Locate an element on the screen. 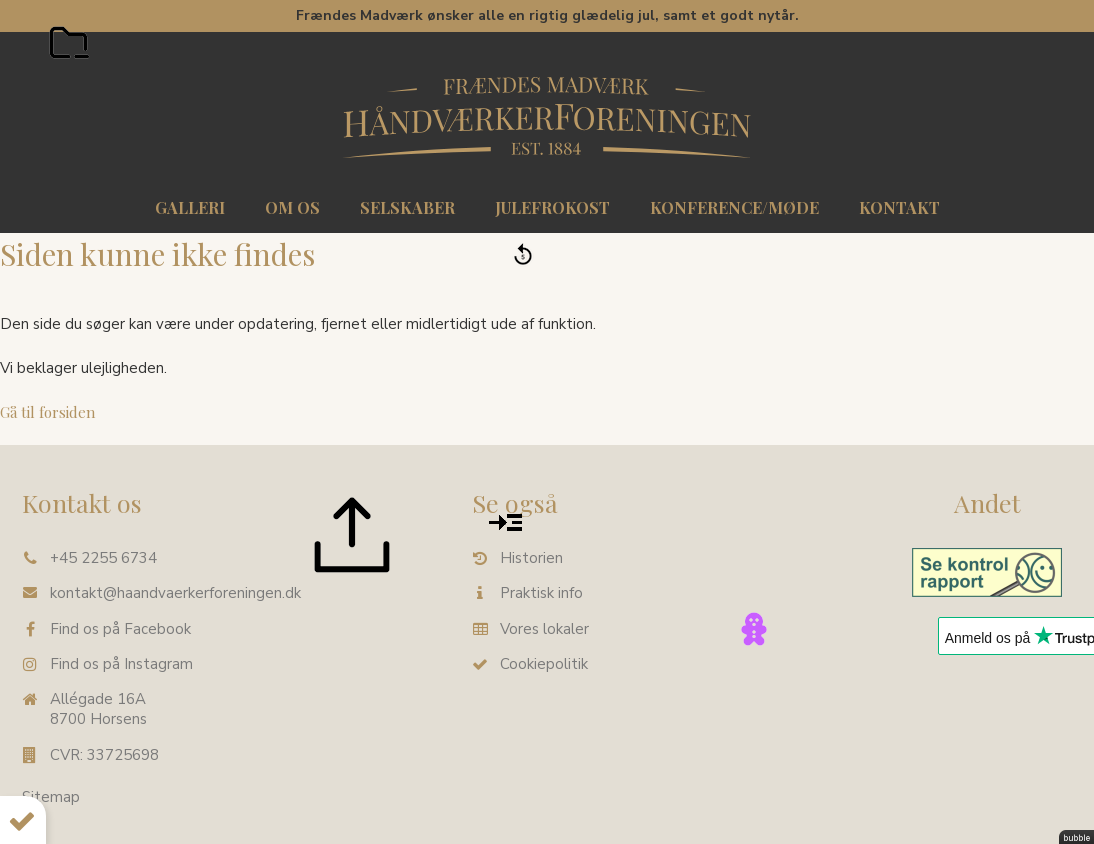 The image size is (1094, 844). expand to read more content is located at coordinates (505, 522).